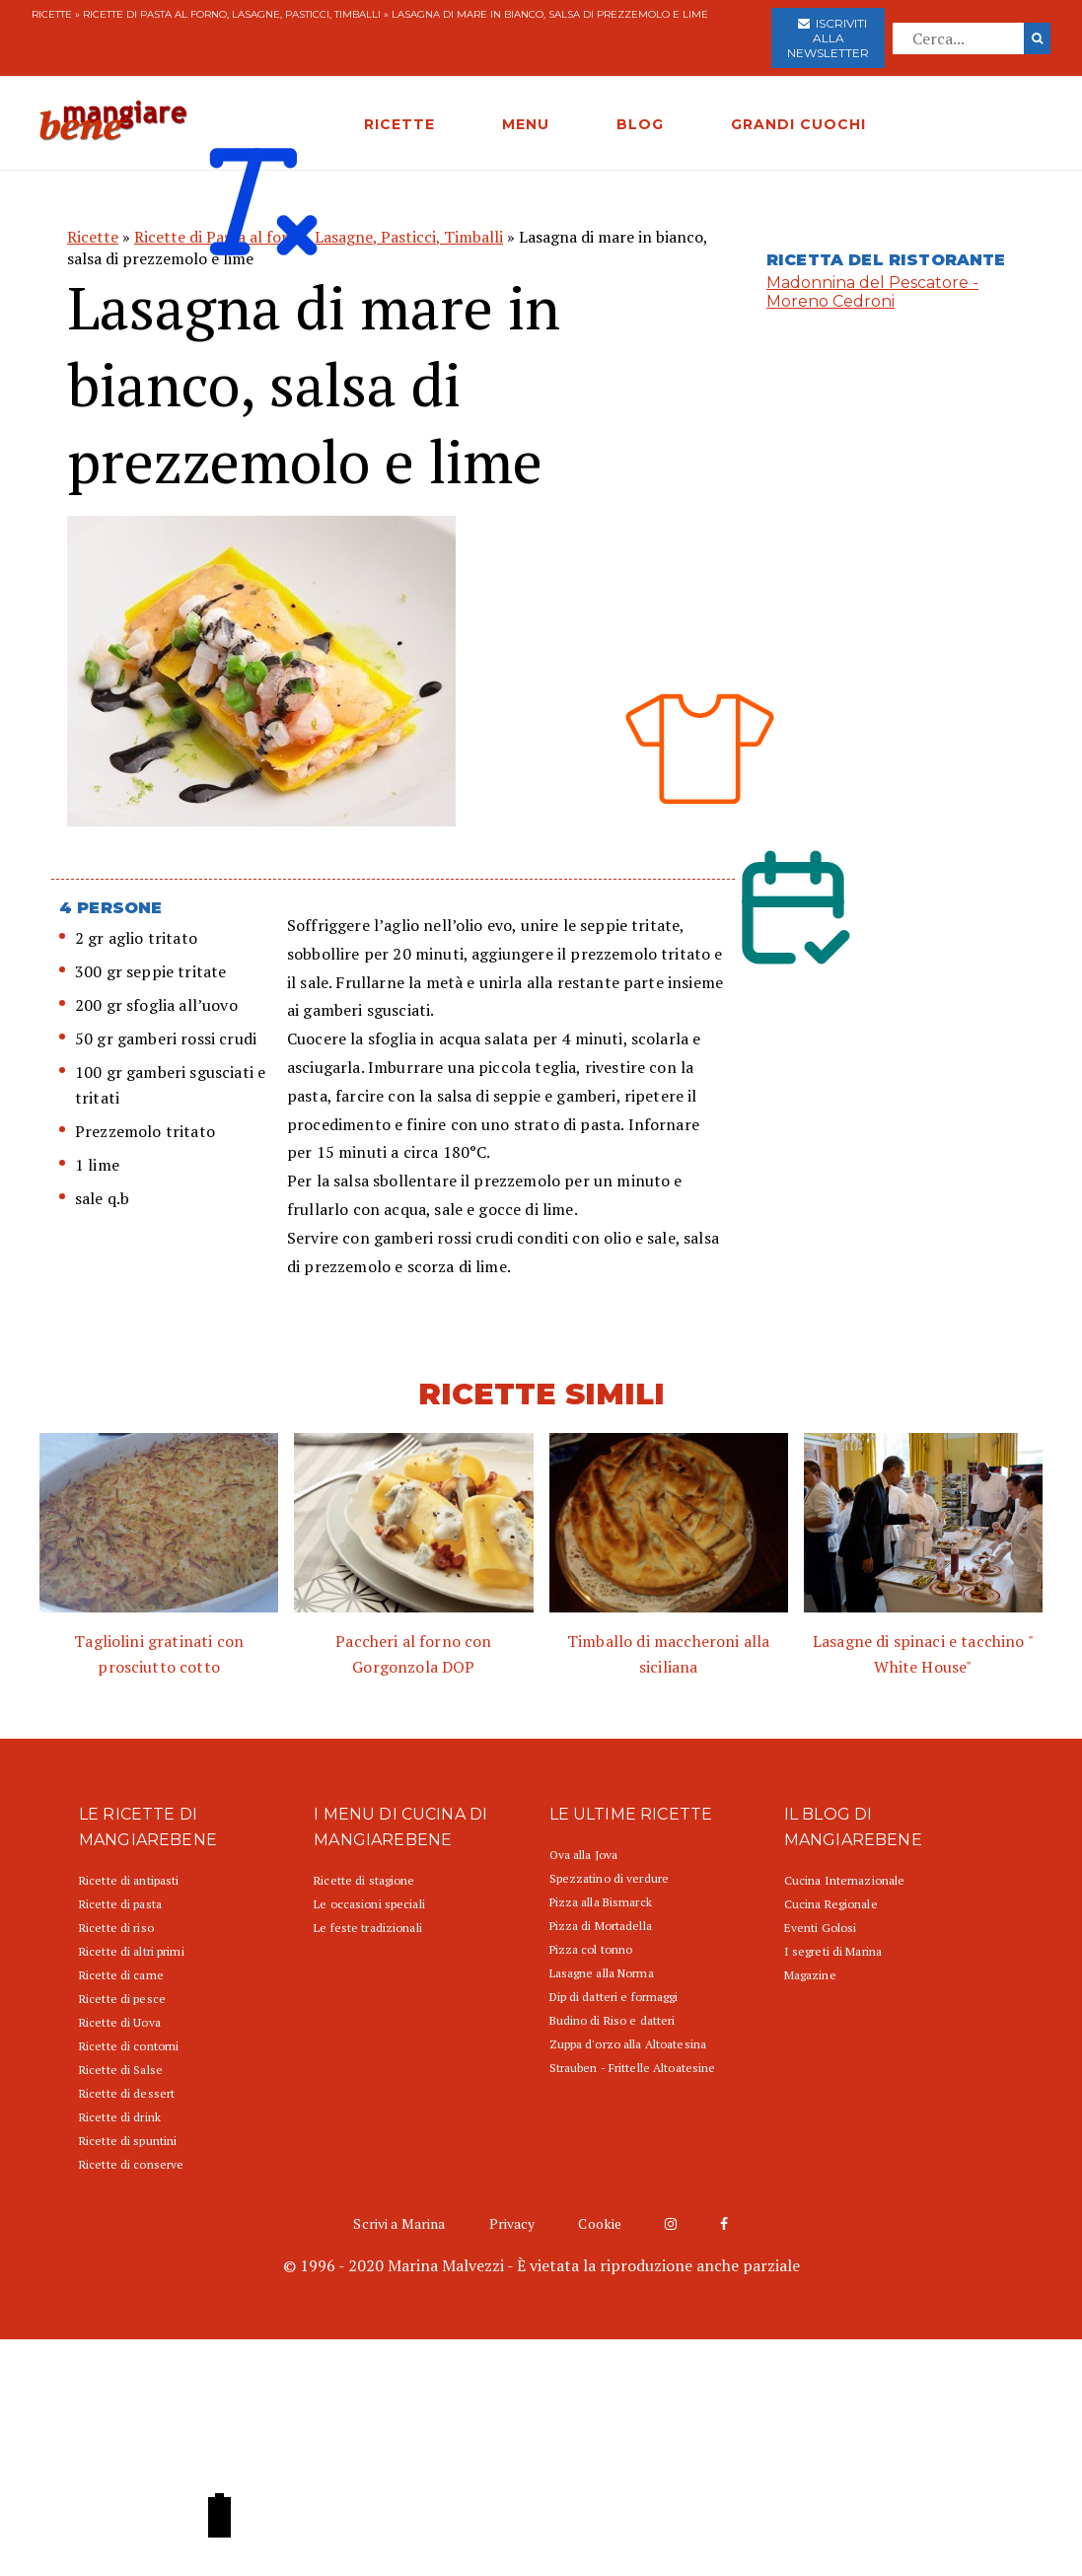 This screenshot has height=2576, width=1082. What do you see at coordinates (250, 201) in the screenshot?
I see `clear text formatting` at bounding box center [250, 201].